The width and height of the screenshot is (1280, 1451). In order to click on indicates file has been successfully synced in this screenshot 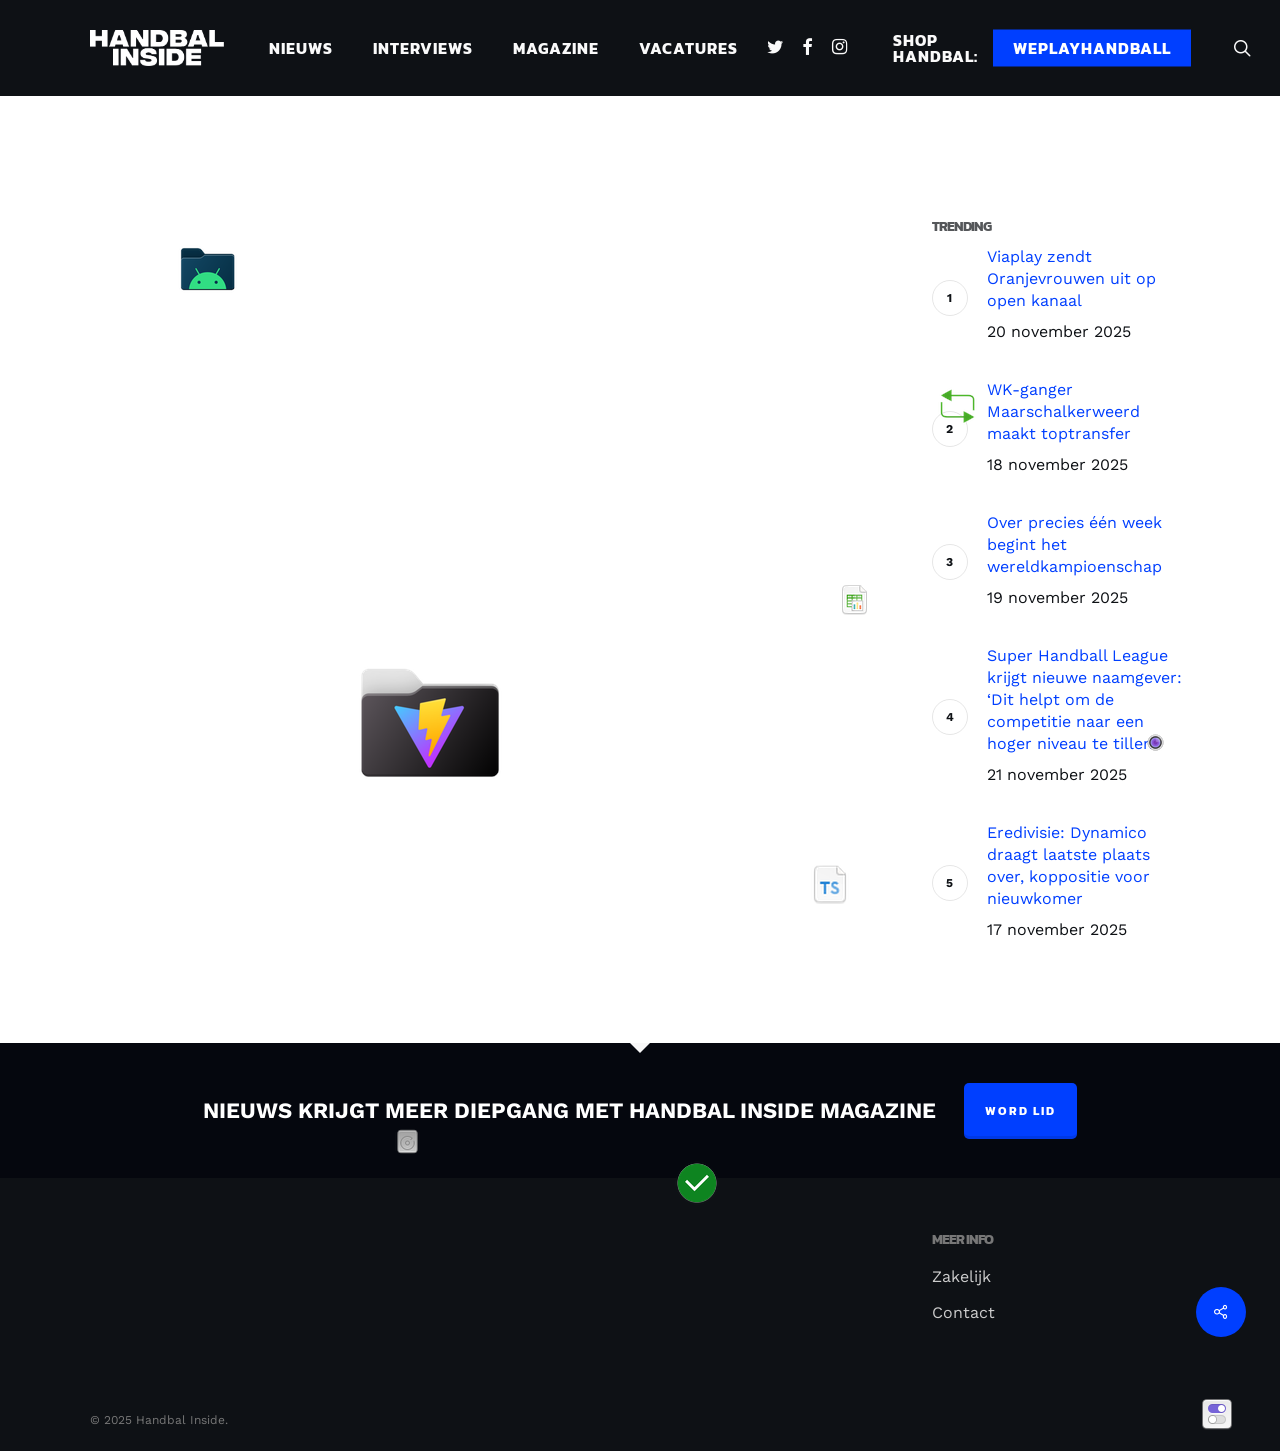, I will do `click(697, 1183)`.